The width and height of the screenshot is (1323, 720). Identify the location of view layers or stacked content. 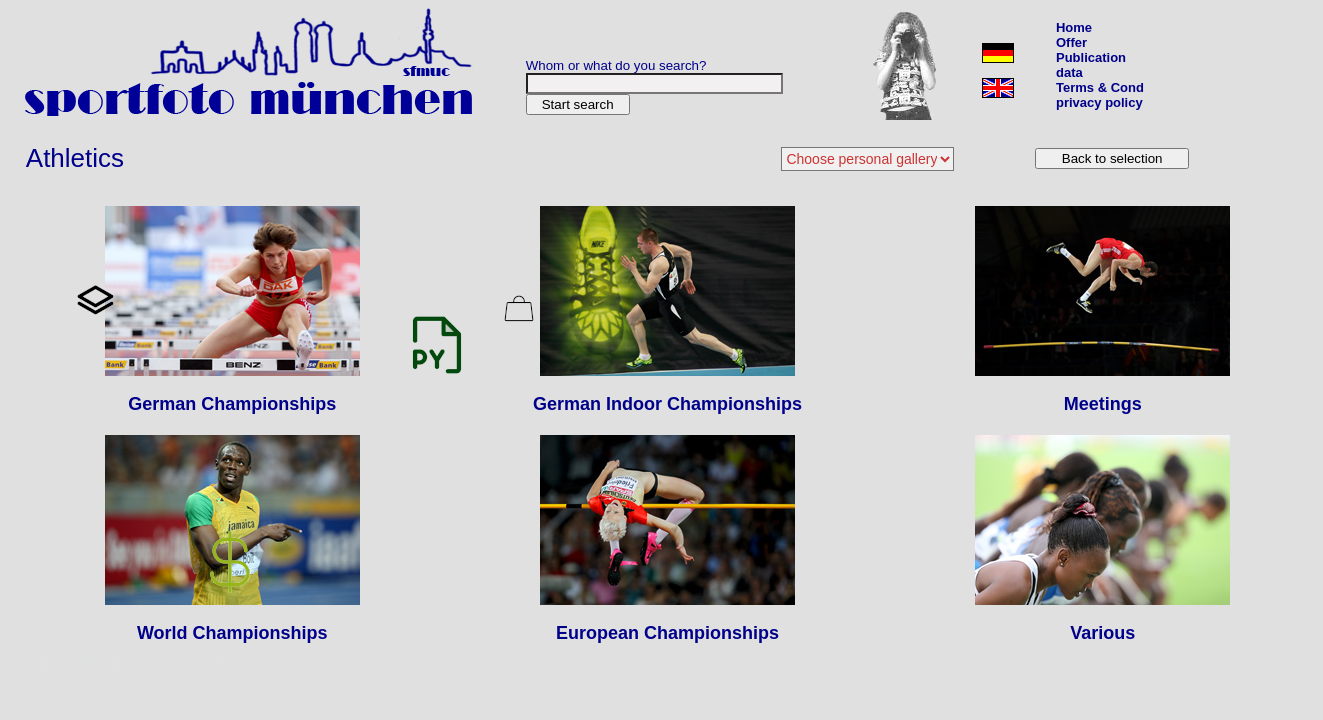
(95, 300).